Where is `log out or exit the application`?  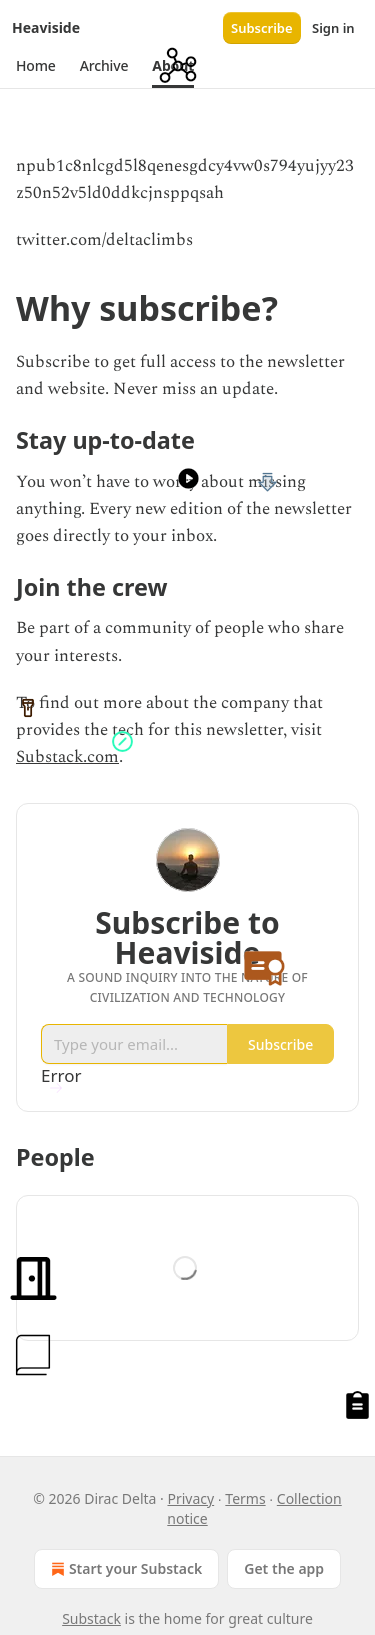 log out or exit the application is located at coordinates (33, 1278).